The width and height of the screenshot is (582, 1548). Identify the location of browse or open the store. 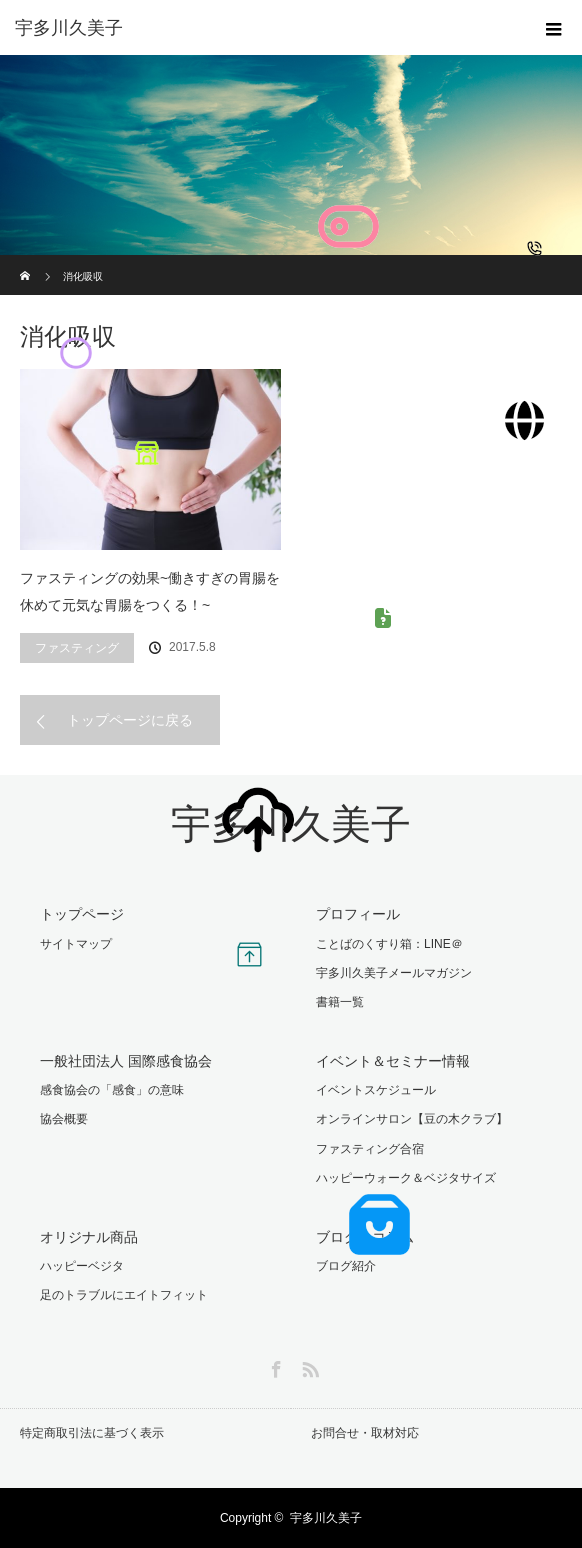
(147, 453).